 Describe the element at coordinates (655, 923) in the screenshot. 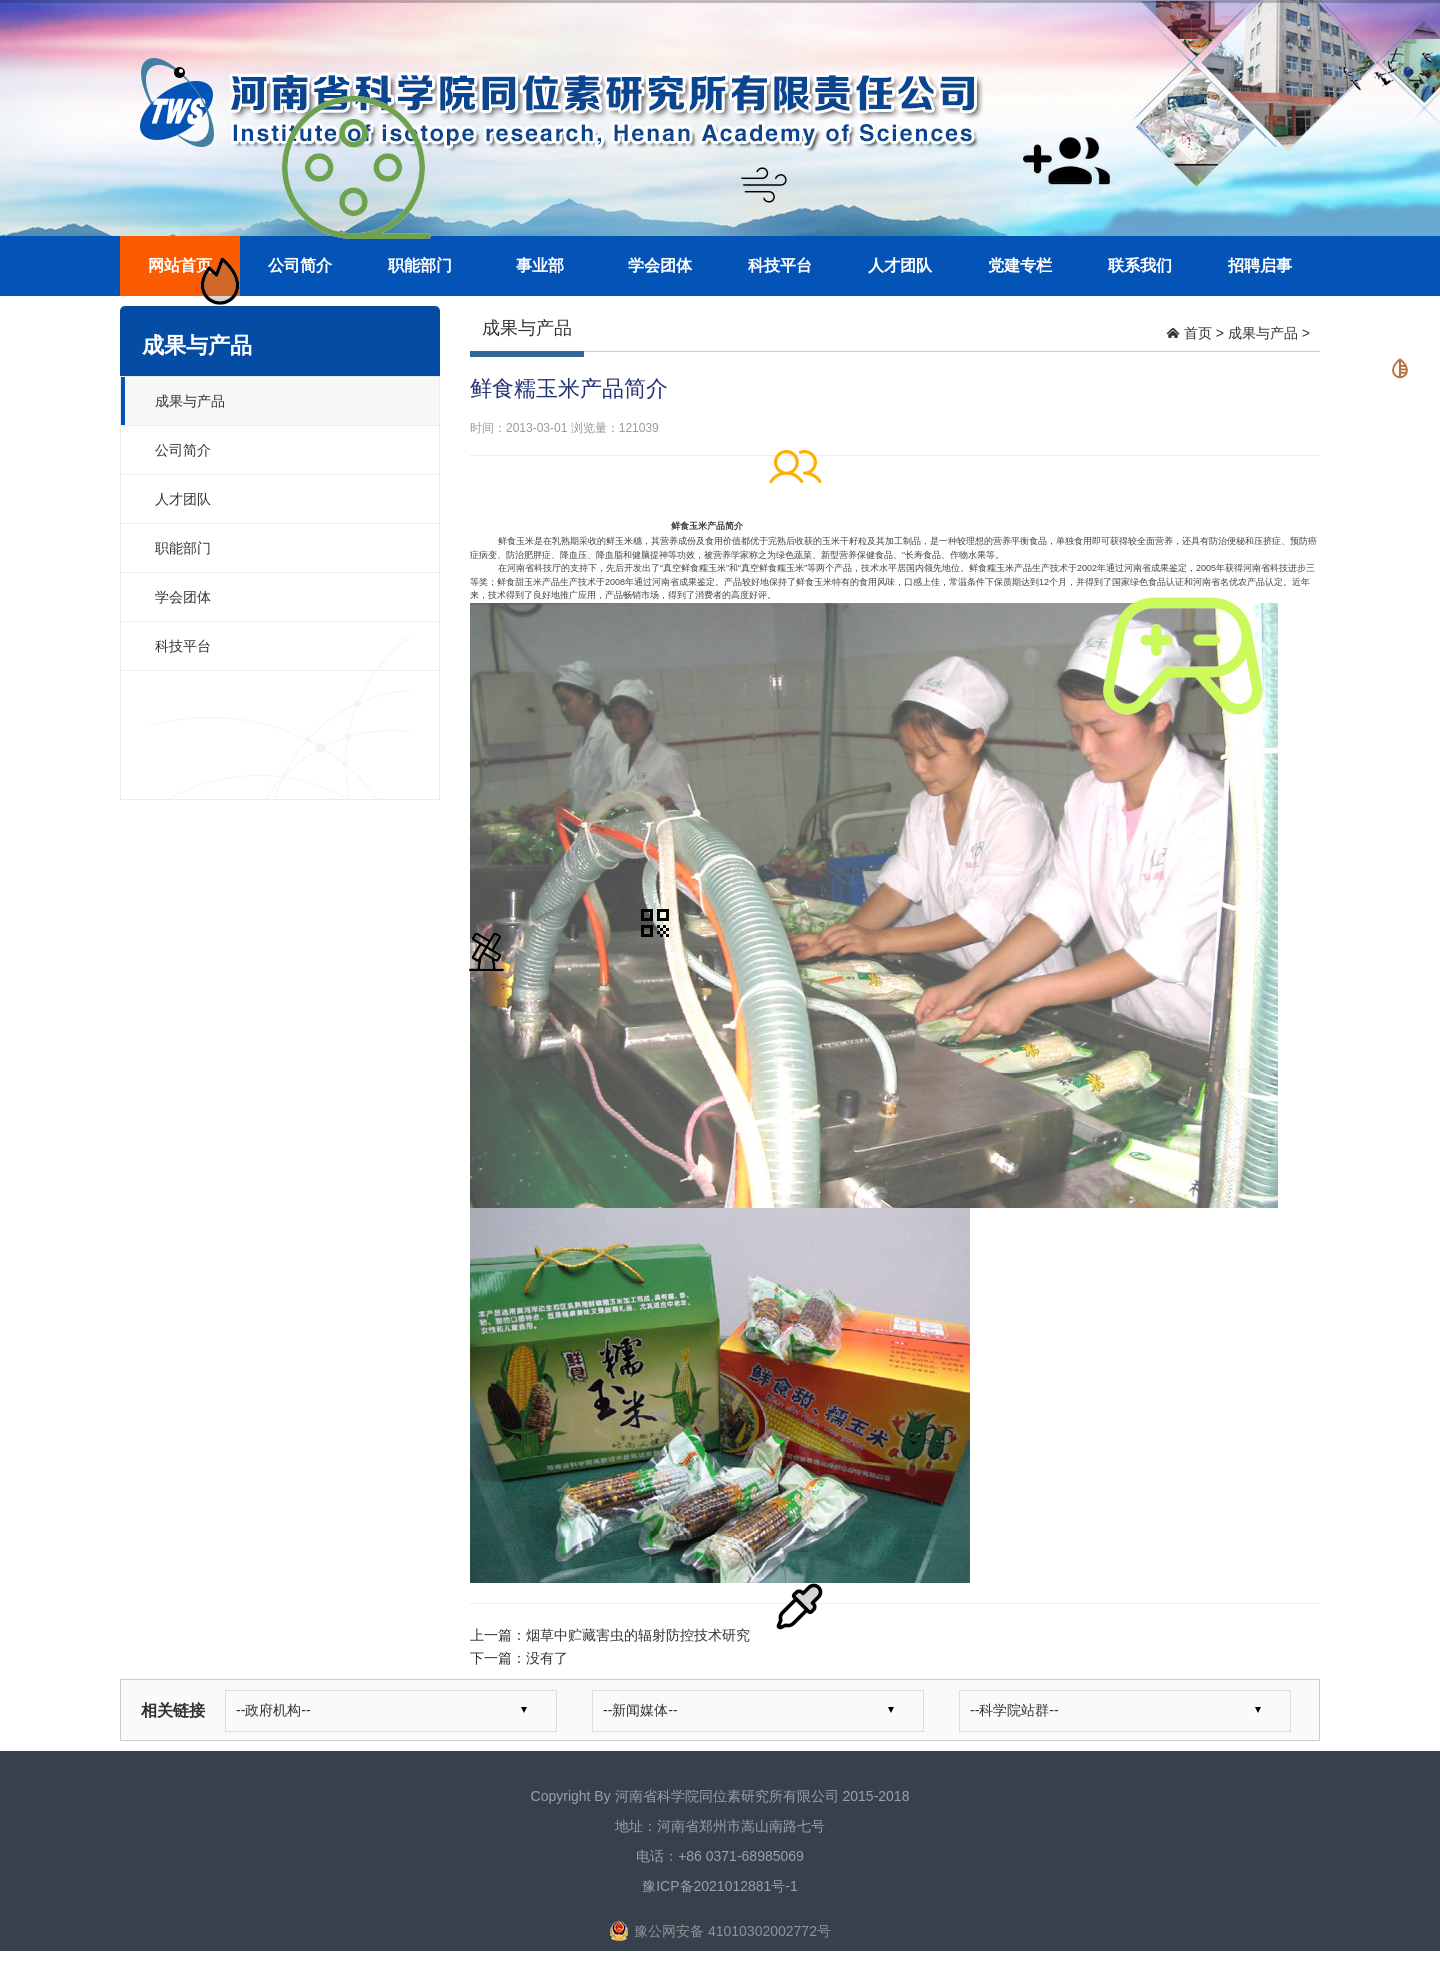

I see `scan or generate a QR code` at that location.